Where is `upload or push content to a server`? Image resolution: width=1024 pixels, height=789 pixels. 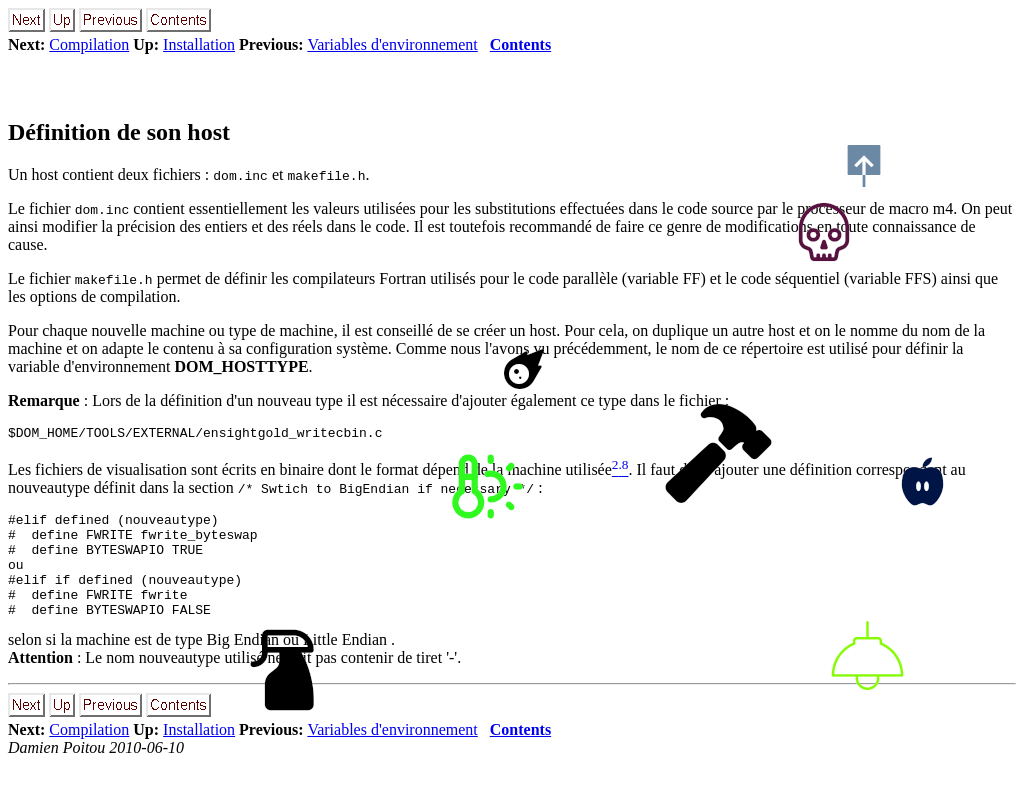
upload or push content to a server is located at coordinates (864, 166).